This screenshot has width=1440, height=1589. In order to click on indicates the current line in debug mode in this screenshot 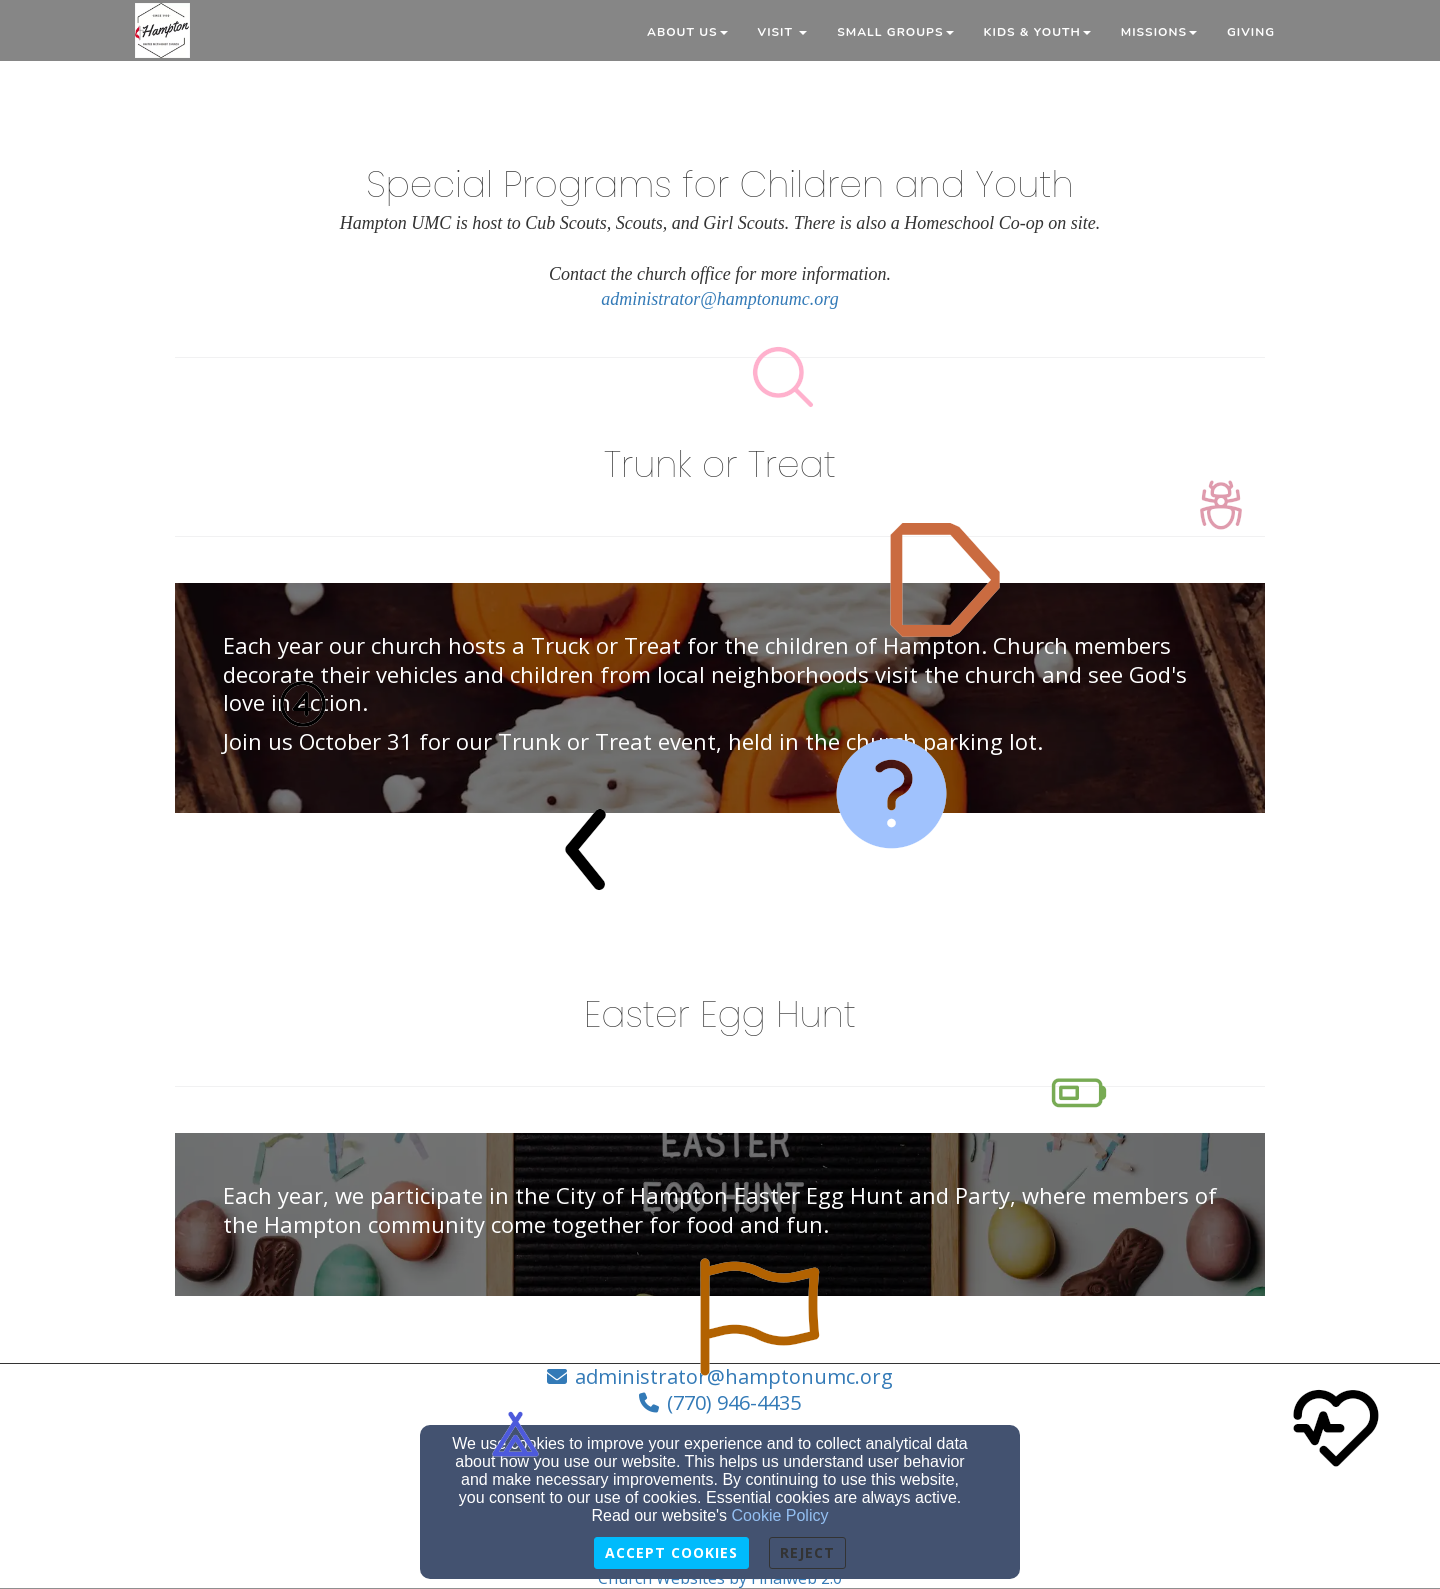, I will do `click(938, 580)`.